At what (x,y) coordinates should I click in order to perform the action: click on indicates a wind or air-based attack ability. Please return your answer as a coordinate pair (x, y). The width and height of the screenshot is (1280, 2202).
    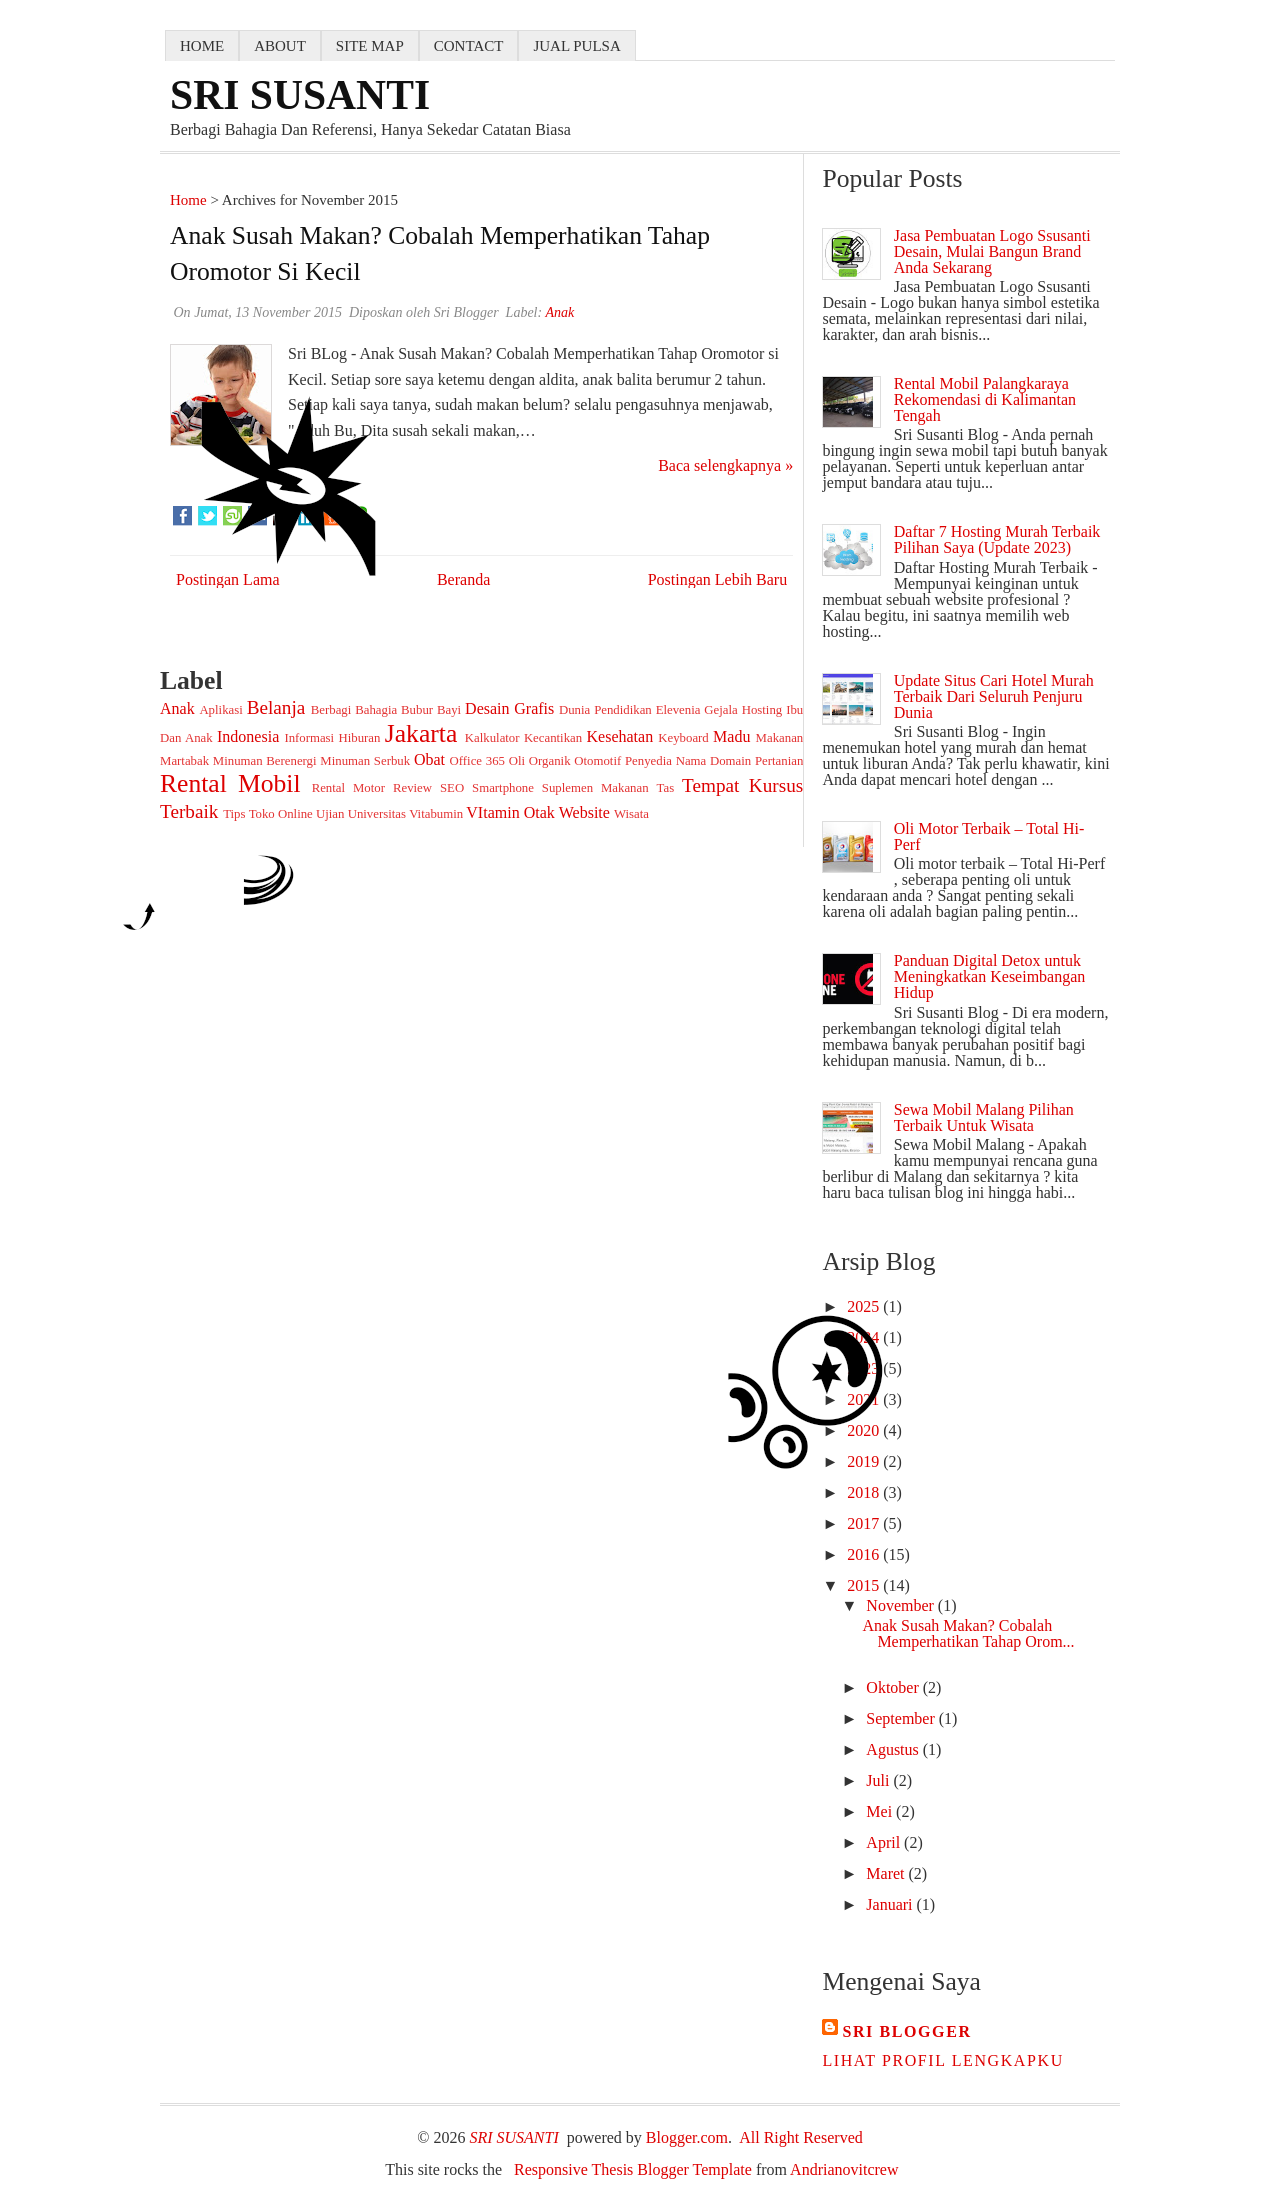
    Looking at the image, I should click on (268, 880).